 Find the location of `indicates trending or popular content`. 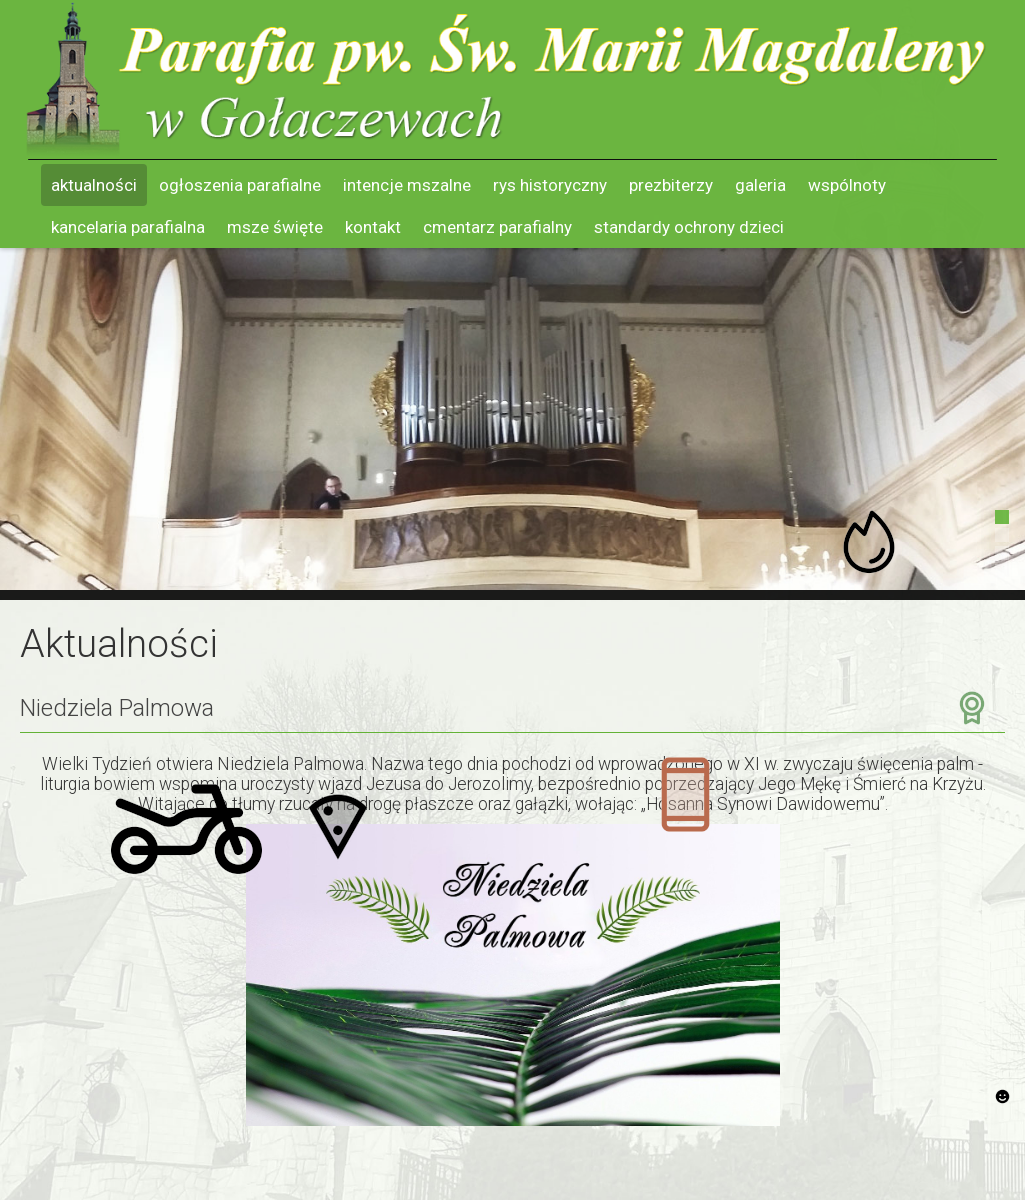

indicates trending or popular content is located at coordinates (869, 543).